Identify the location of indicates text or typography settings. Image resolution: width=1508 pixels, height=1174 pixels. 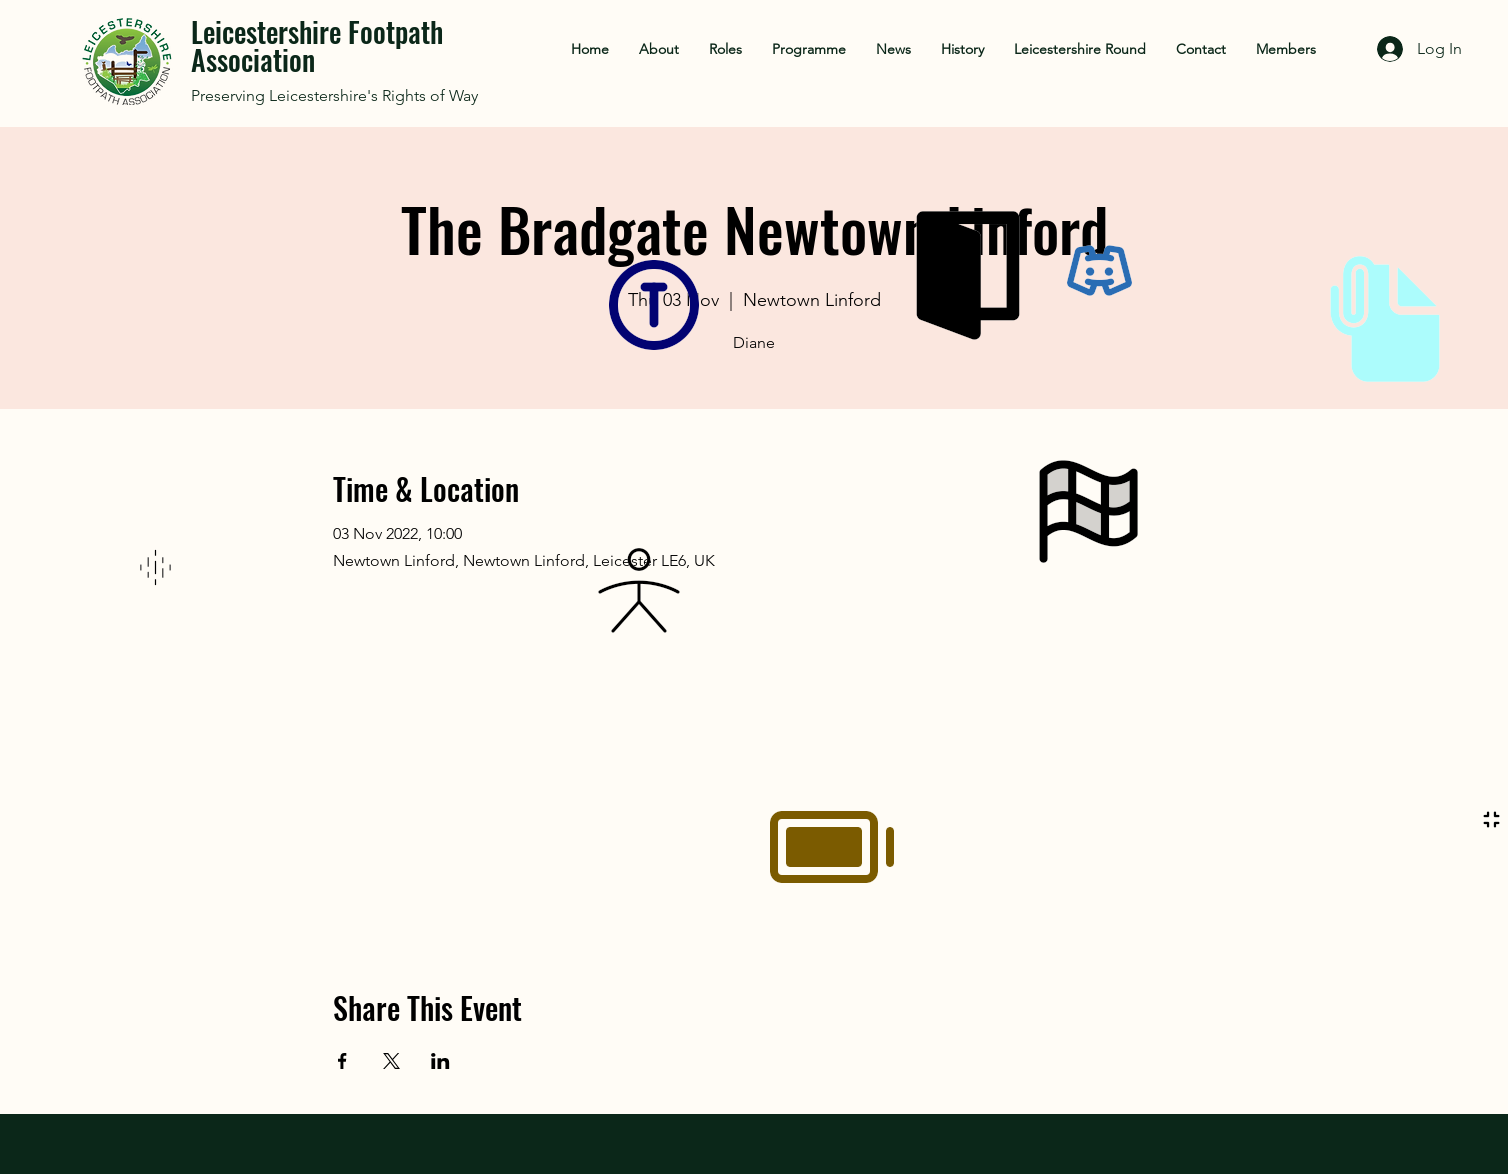
(654, 305).